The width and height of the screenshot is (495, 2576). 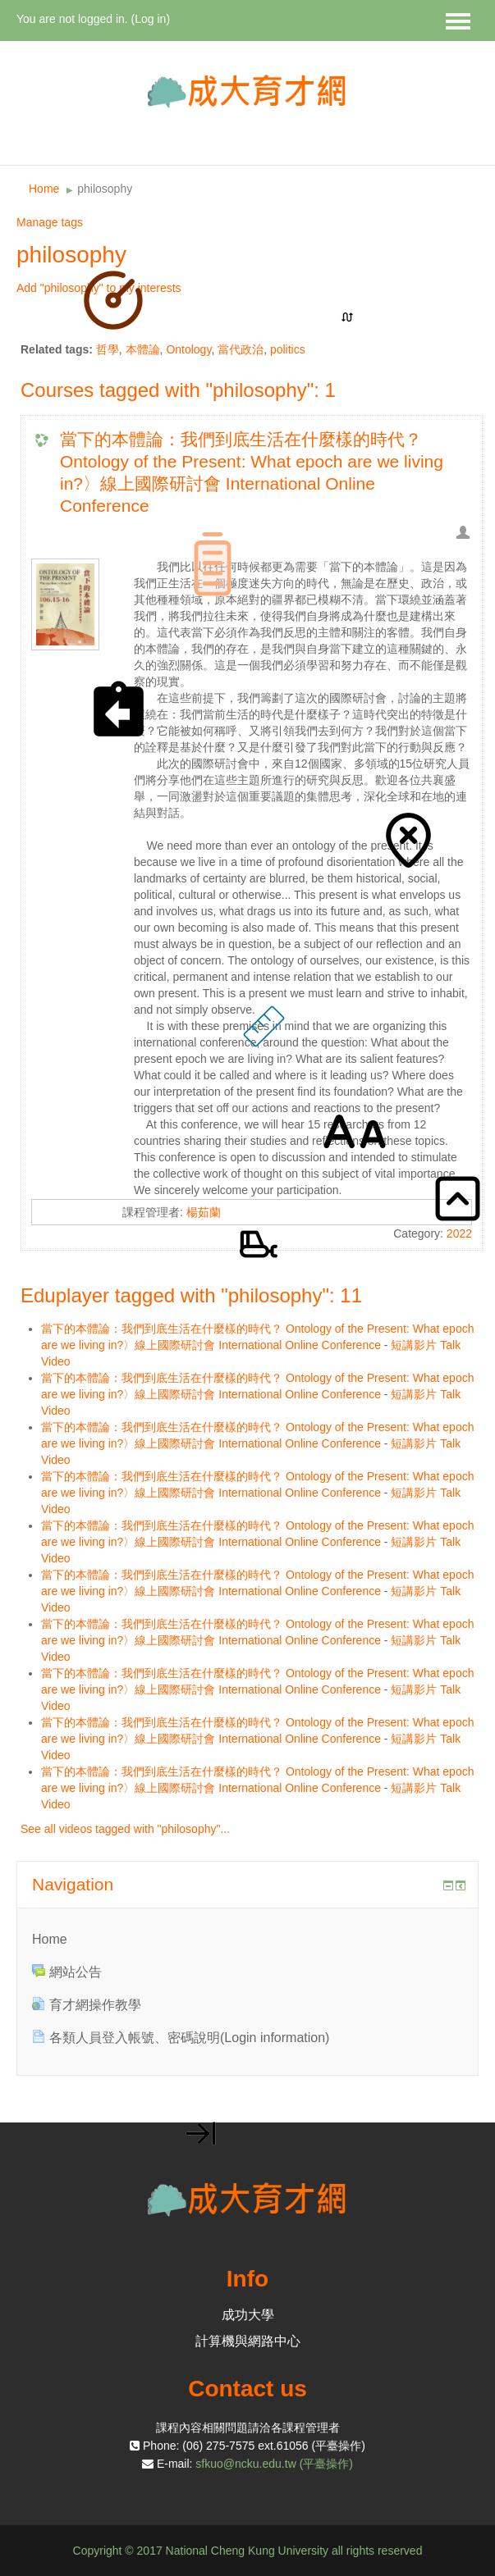 What do you see at coordinates (113, 300) in the screenshot?
I see `view performance or speed metrics` at bounding box center [113, 300].